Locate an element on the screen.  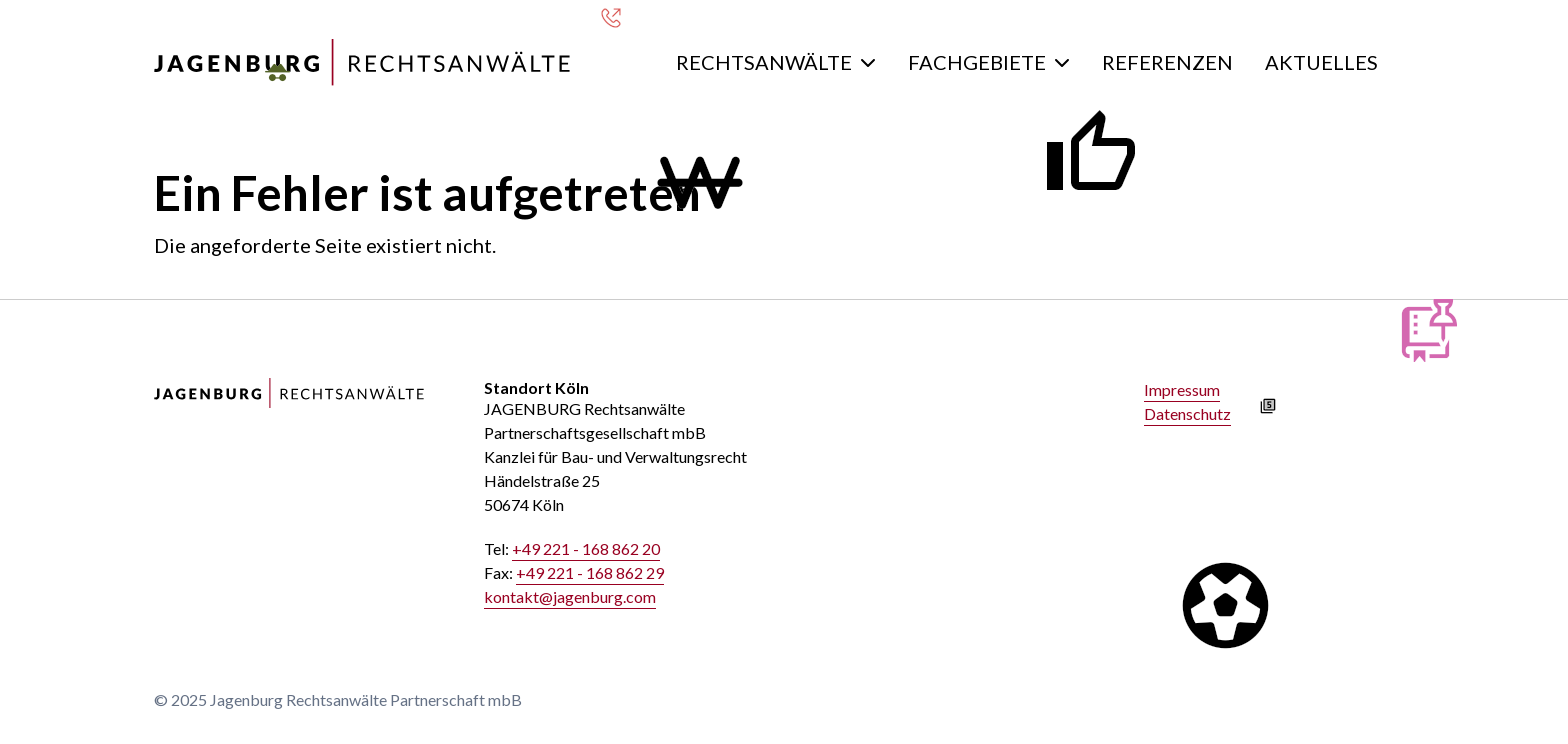
filter or view 5 items is located at coordinates (1268, 406).